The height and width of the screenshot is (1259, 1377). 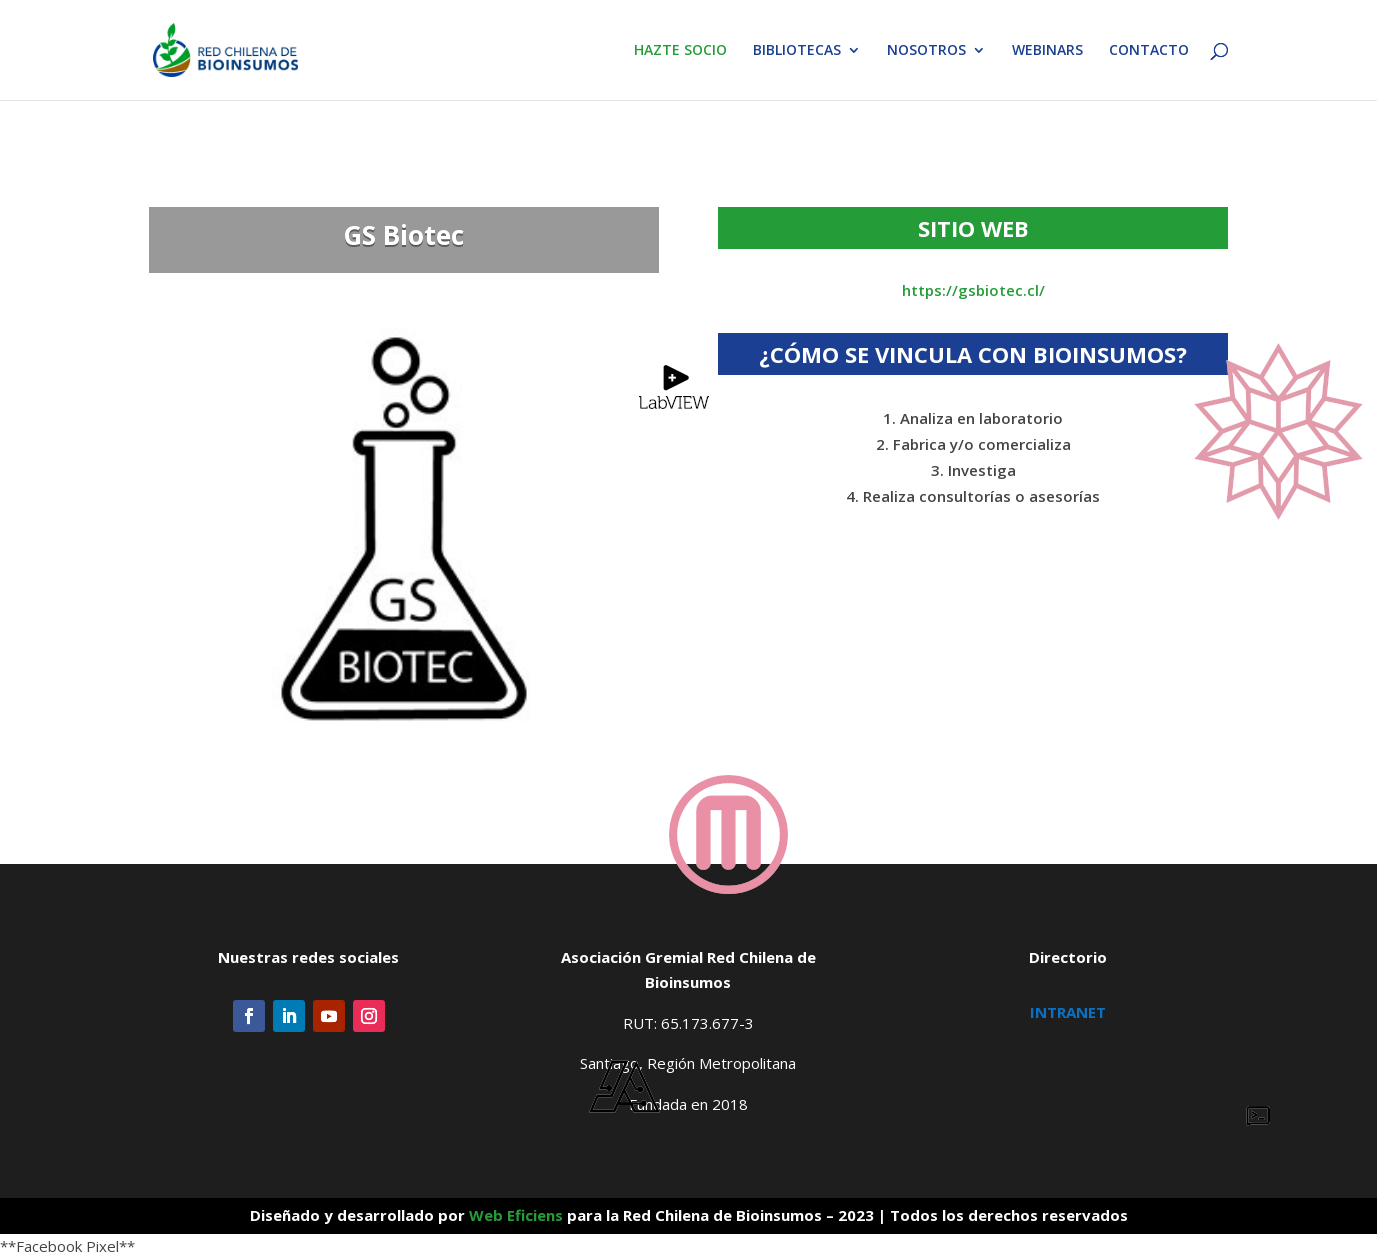 What do you see at coordinates (728, 834) in the screenshot?
I see `makerbot logo` at bounding box center [728, 834].